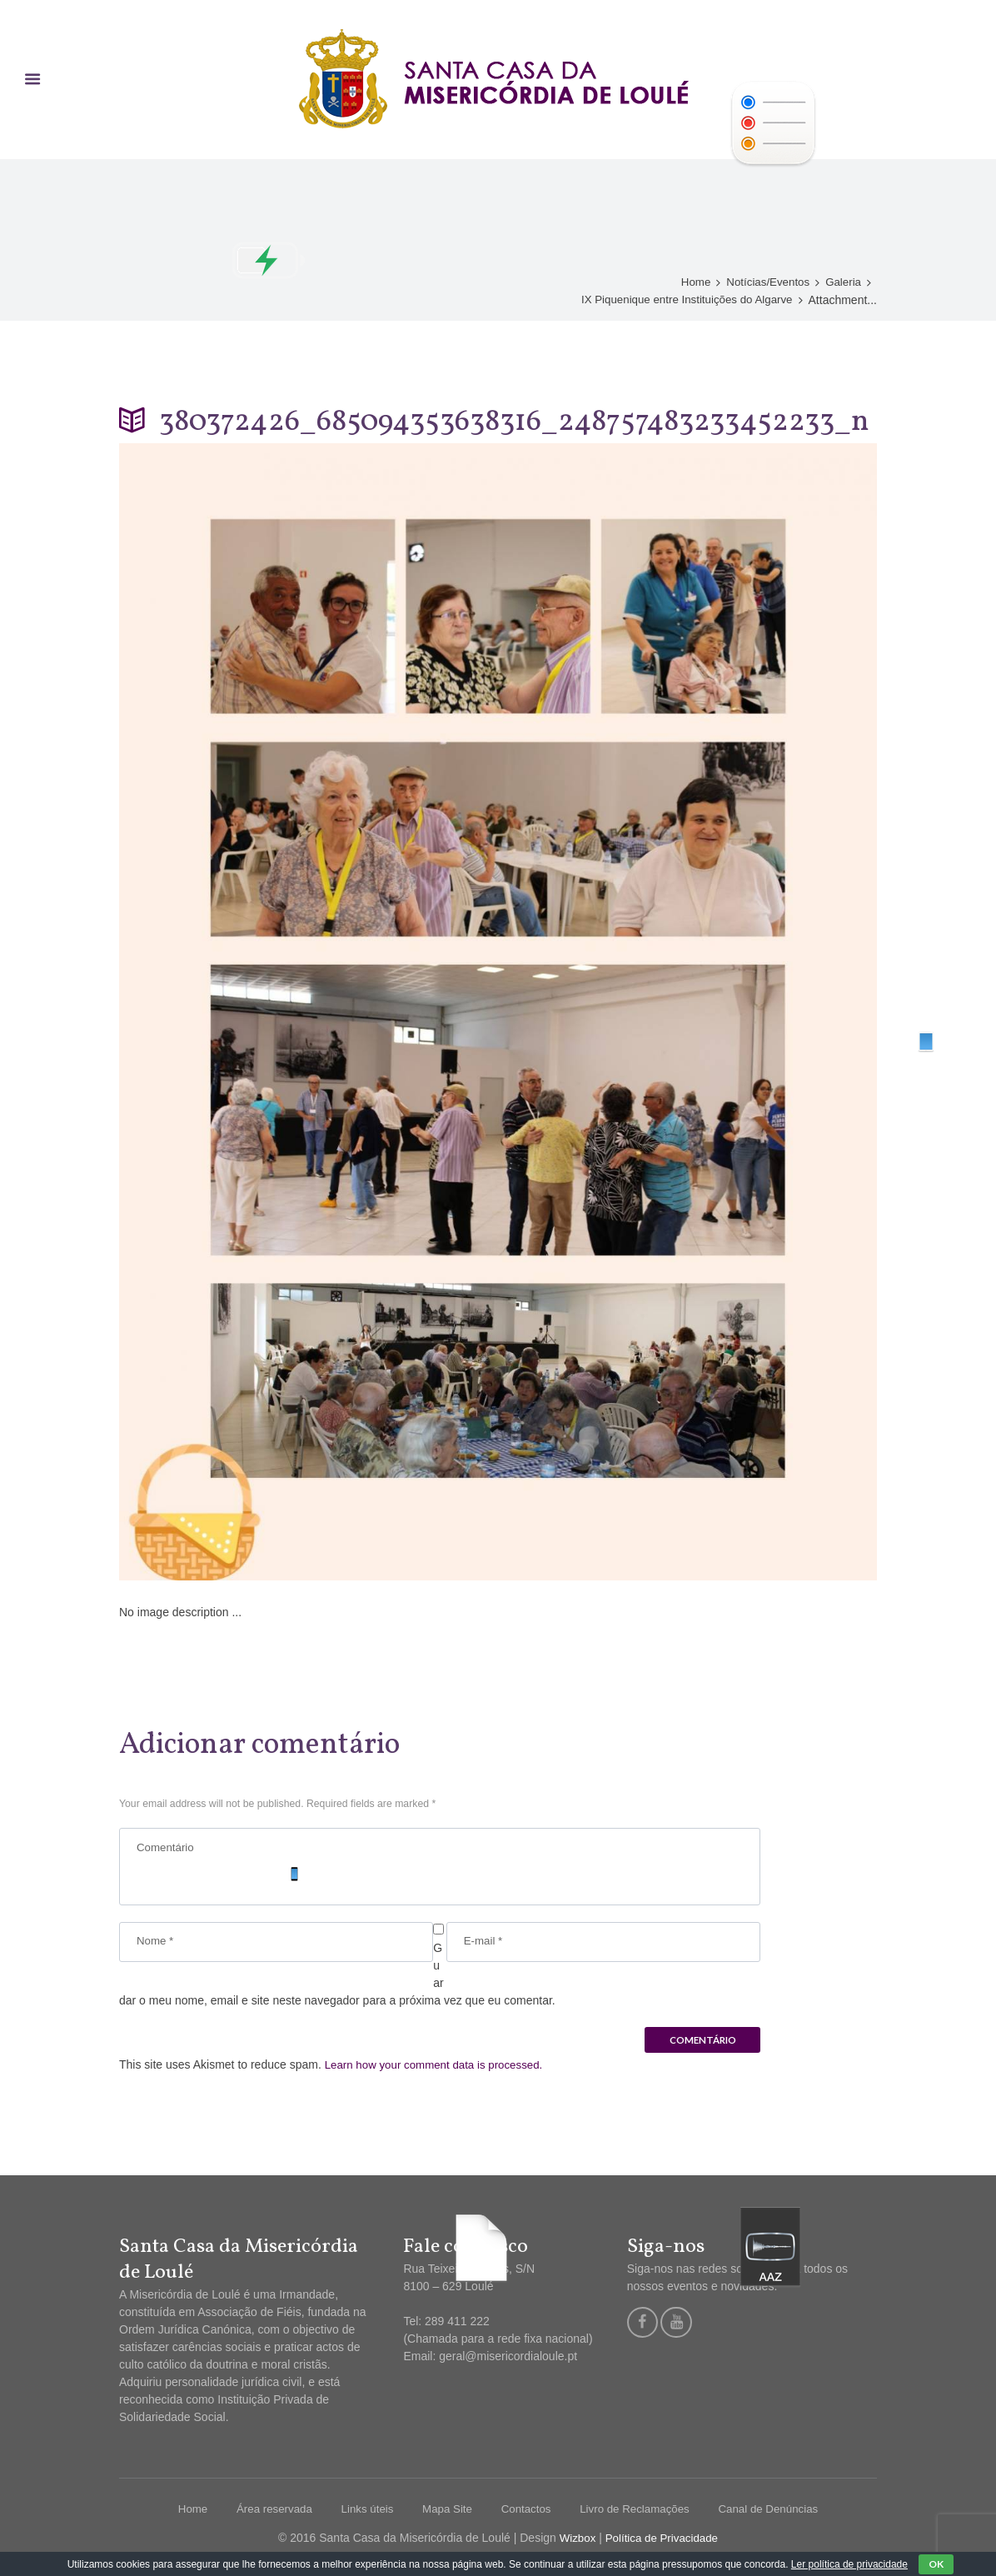 This screenshot has width=996, height=2576. Describe the element at coordinates (268, 260) in the screenshot. I see `battery at 50% and currently charging` at that location.